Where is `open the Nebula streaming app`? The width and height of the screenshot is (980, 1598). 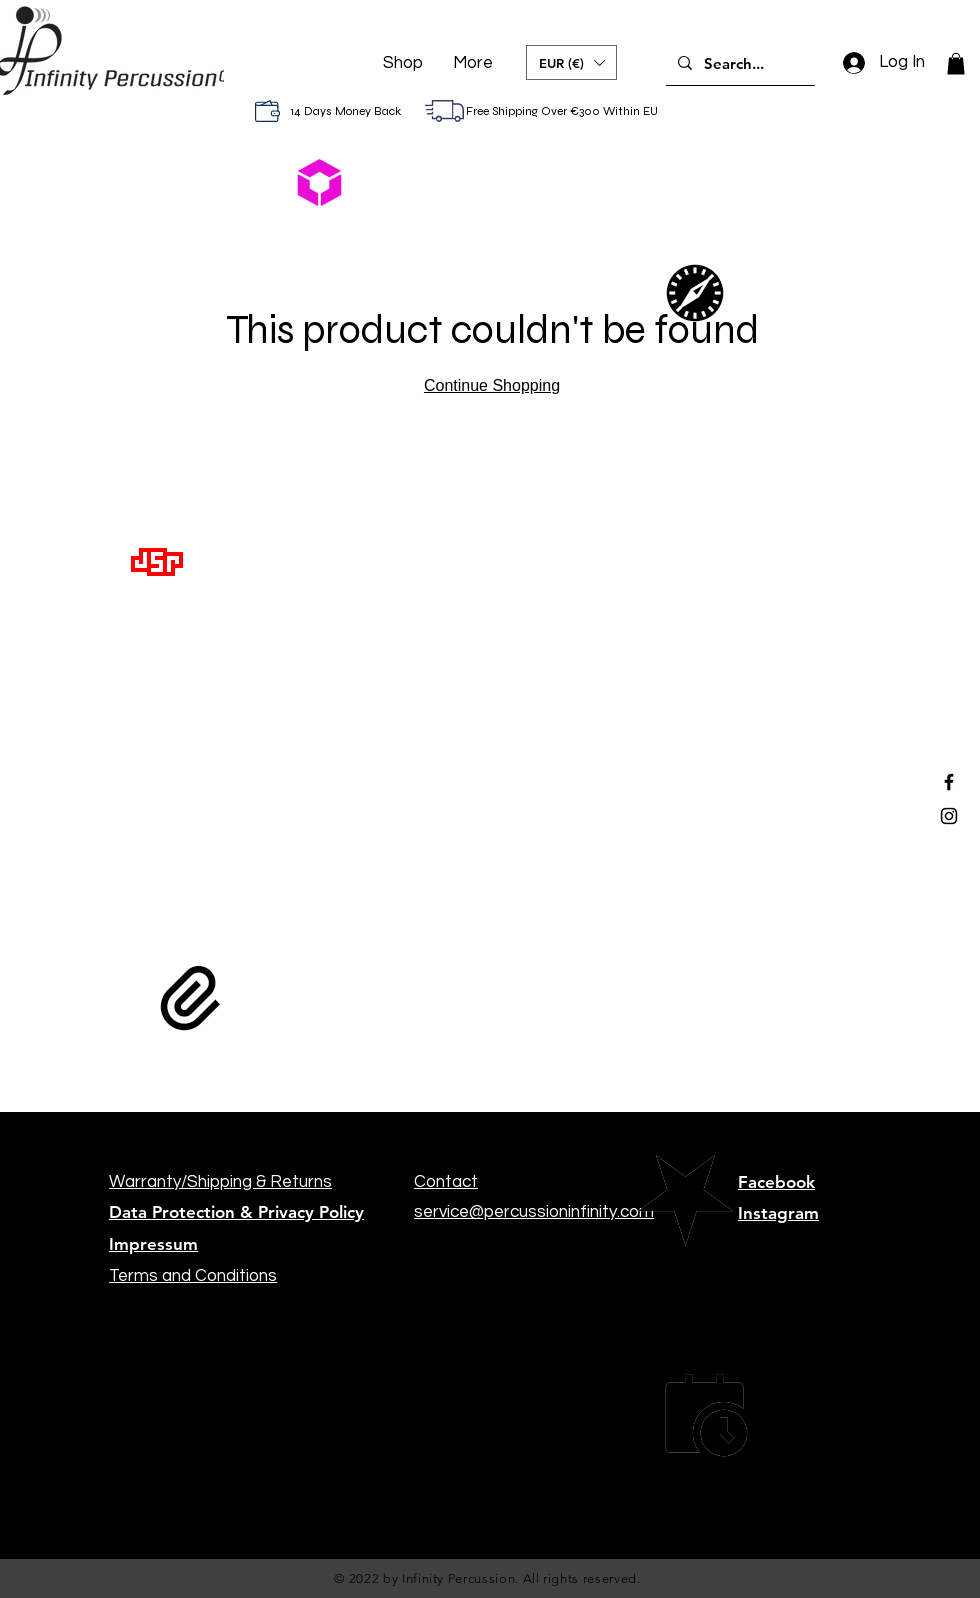
open the Nebula streaming app is located at coordinates (685, 1200).